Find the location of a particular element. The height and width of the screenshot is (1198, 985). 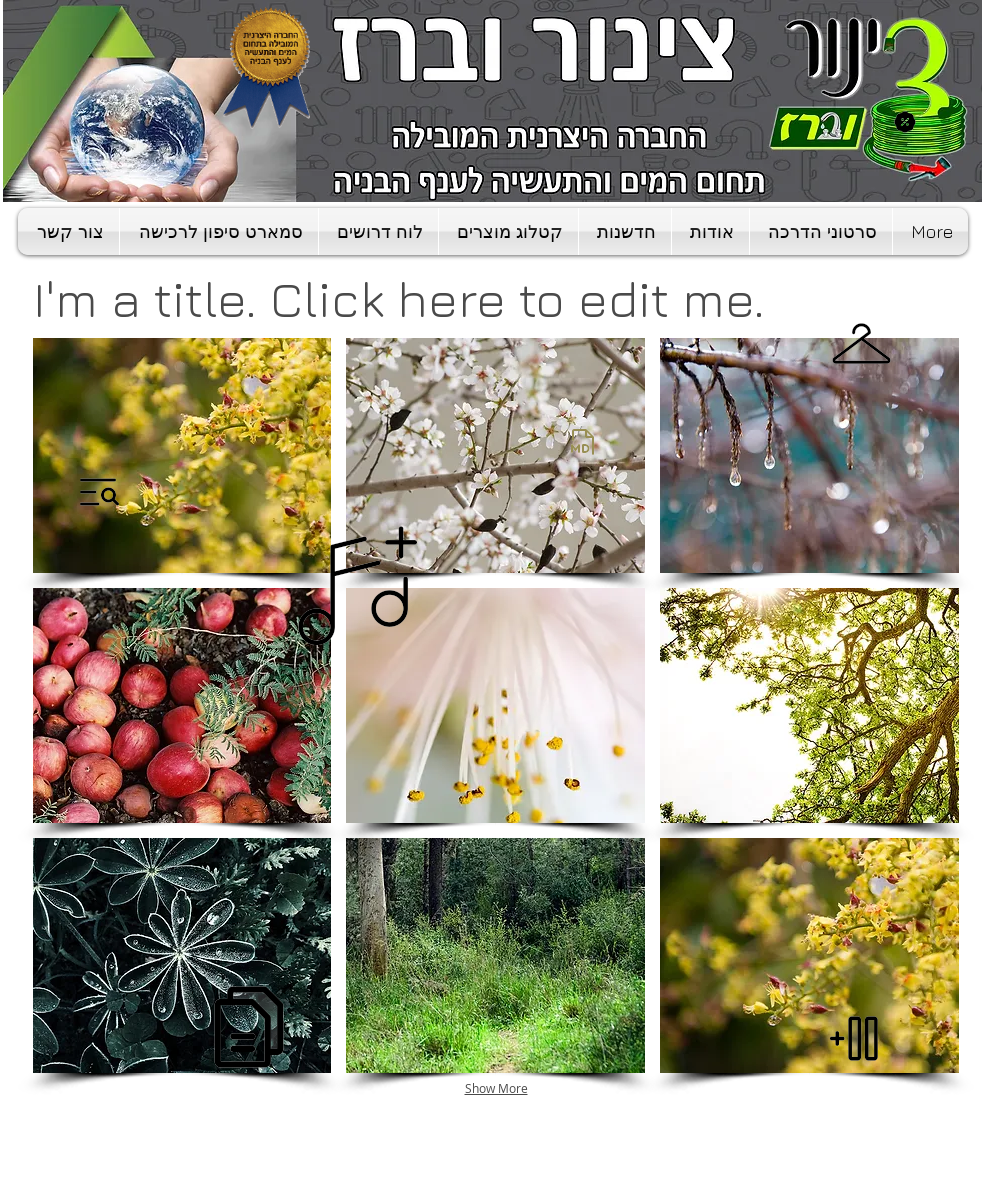

open a markdown file is located at coordinates (583, 442).